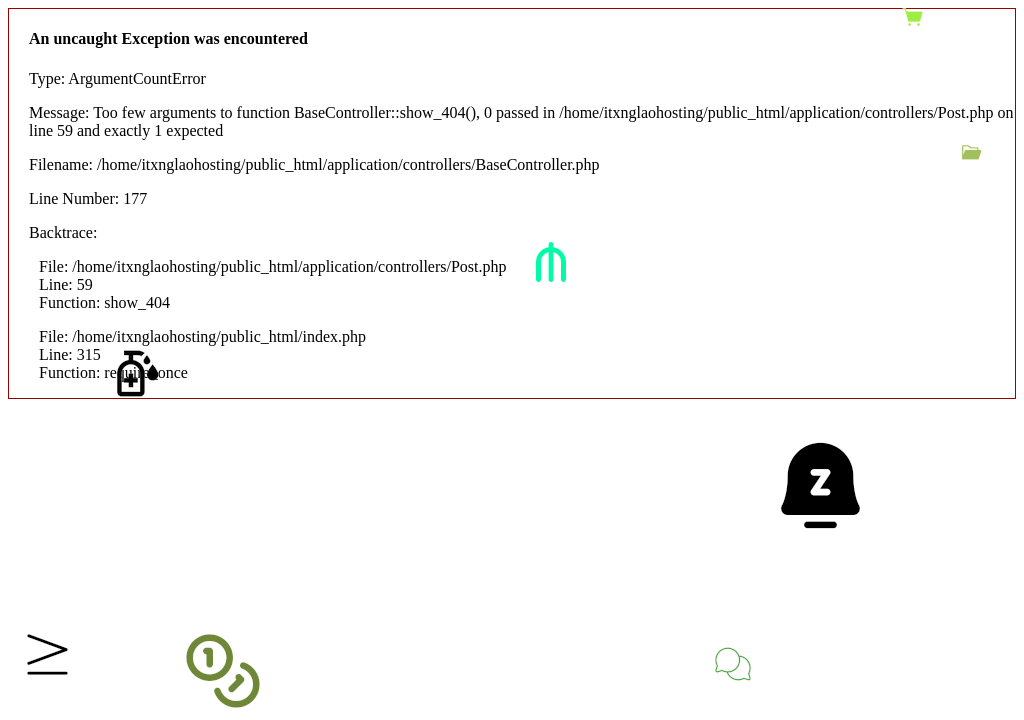 The height and width of the screenshot is (720, 1024). I want to click on indicates a value is greater than or equal to a threshold, so click(46, 655).